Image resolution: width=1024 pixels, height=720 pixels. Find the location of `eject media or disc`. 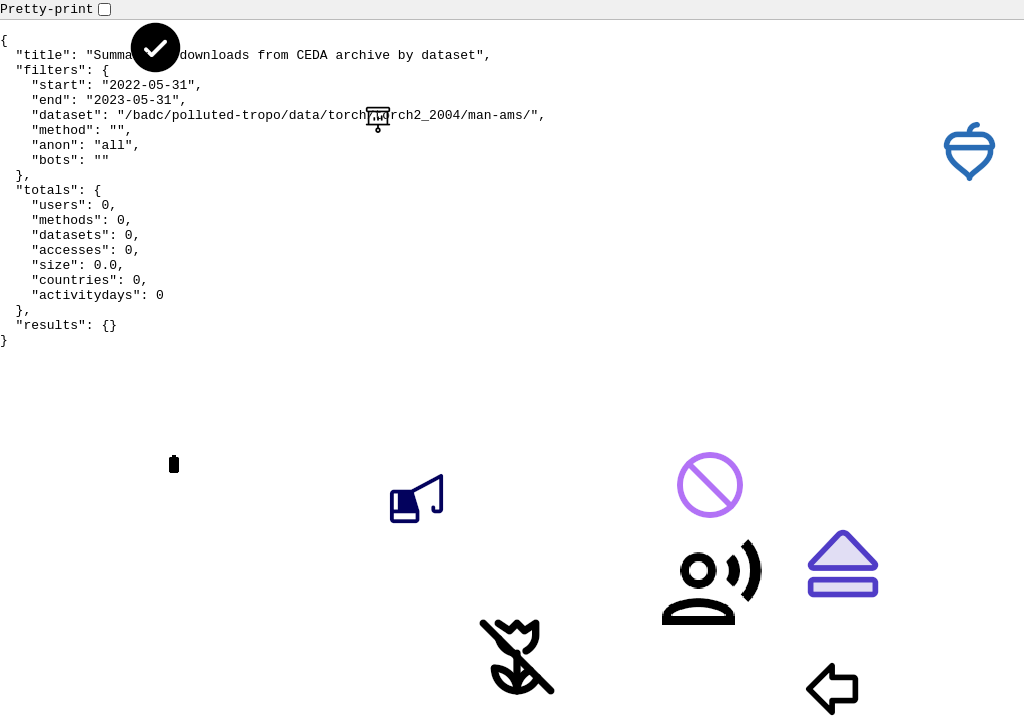

eject media or disc is located at coordinates (843, 568).